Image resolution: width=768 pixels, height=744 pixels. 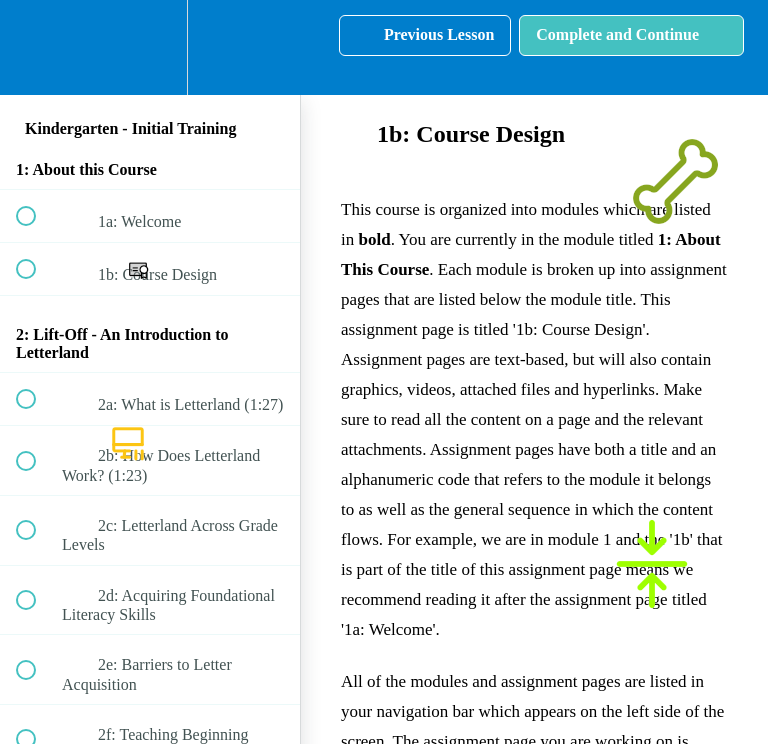 What do you see at coordinates (652, 564) in the screenshot?
I see `collapse content vertically` at bounding box center [652, 564].